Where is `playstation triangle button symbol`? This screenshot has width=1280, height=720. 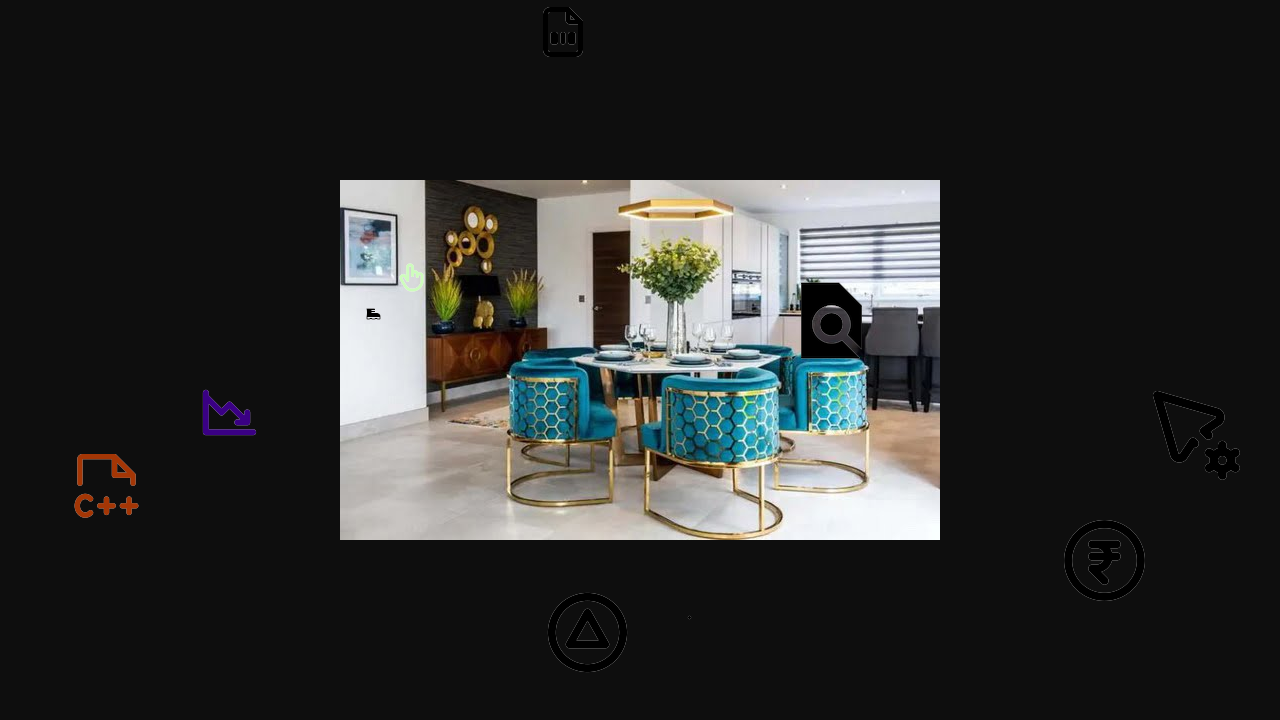 playstation triangle button symbol is located at coordinates (587, 632).